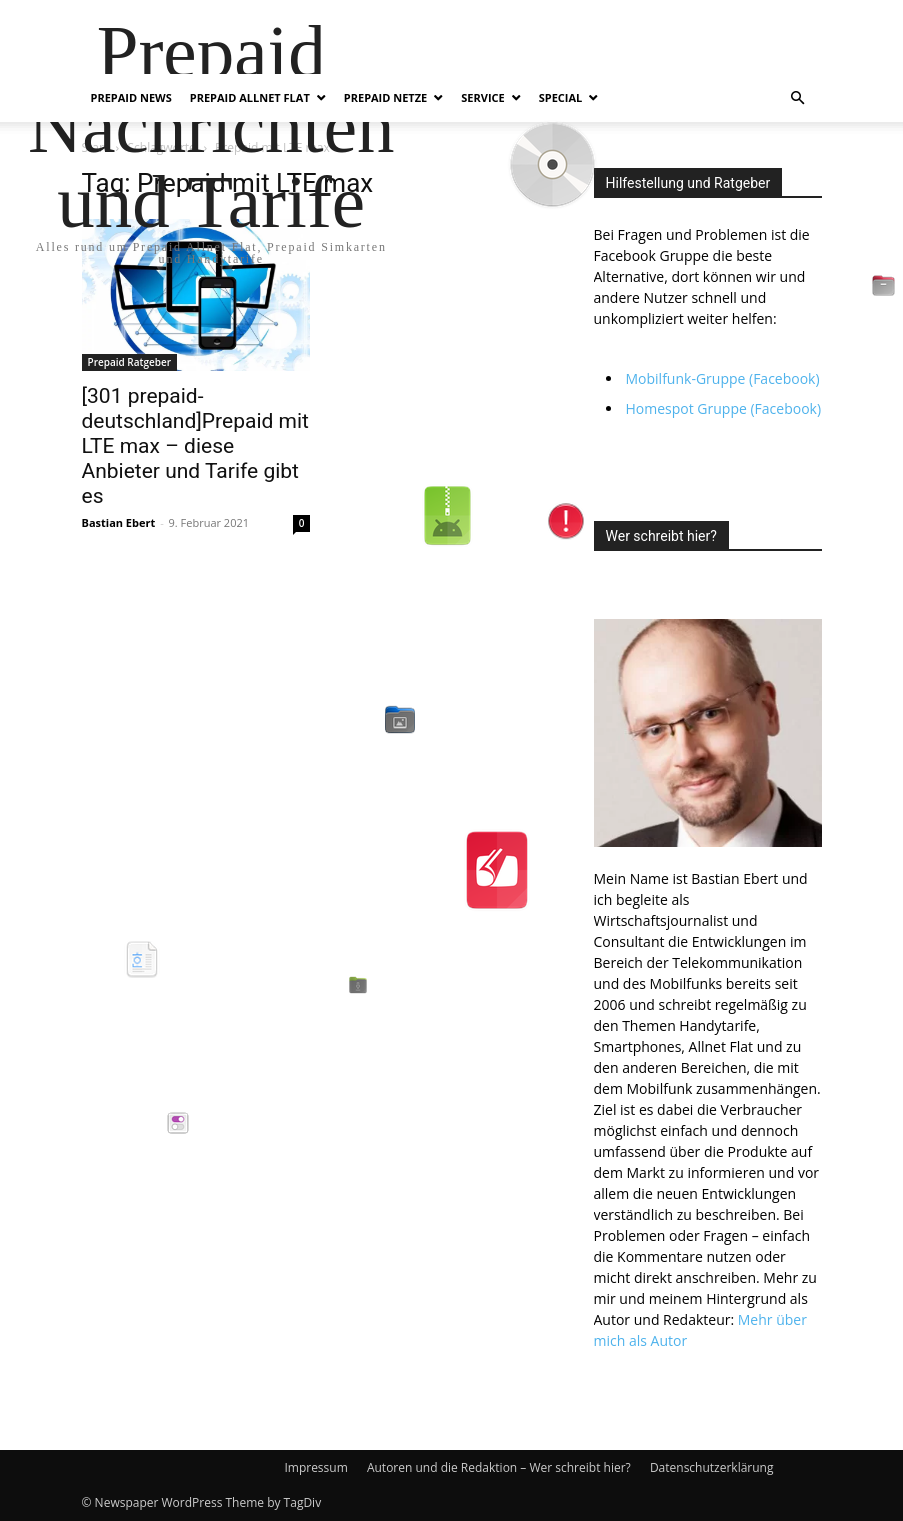  What do you see at coordinates (447, 515) in the screenshot?
I see `android application package file (APK)` at bounding box center [447, 515].